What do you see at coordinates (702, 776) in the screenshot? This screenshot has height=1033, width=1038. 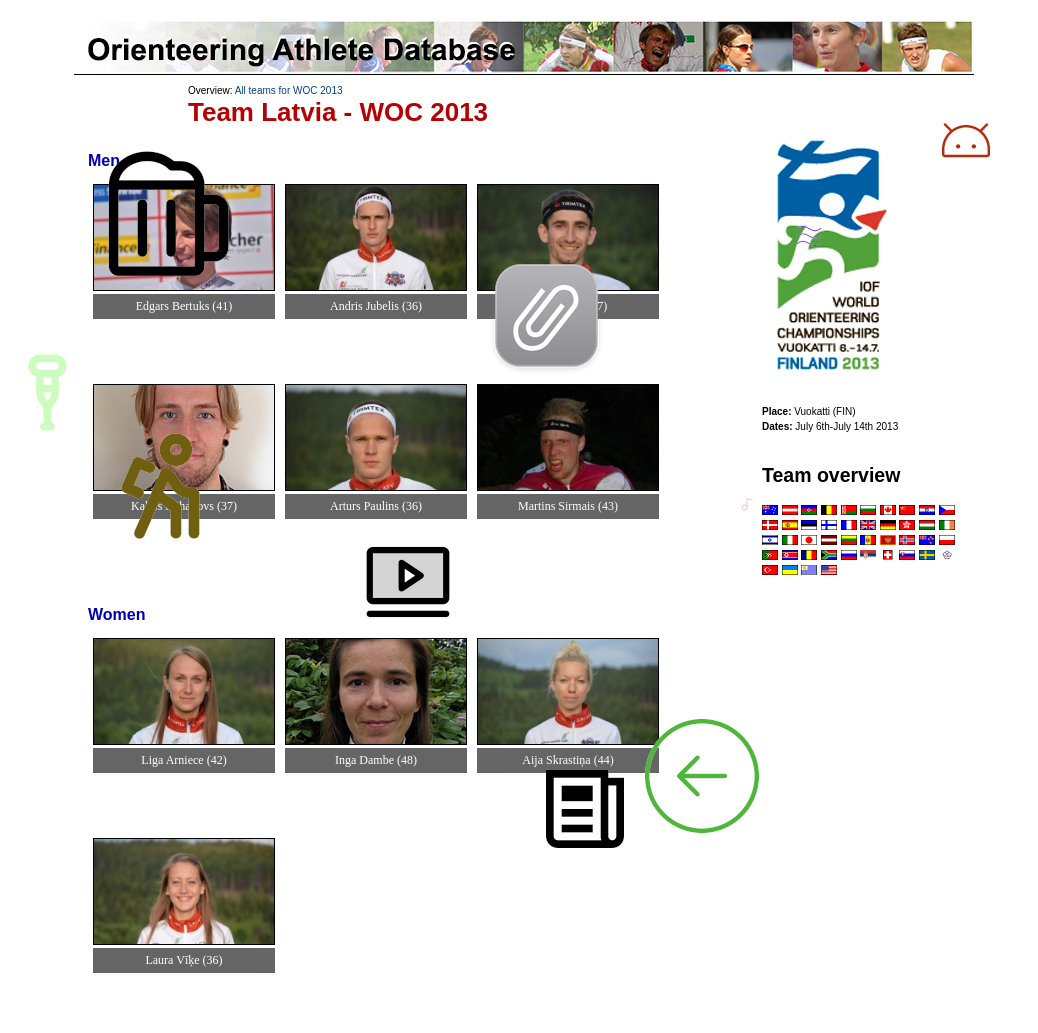 I see `go back to the previous screen` at bounding box center [702, 776].